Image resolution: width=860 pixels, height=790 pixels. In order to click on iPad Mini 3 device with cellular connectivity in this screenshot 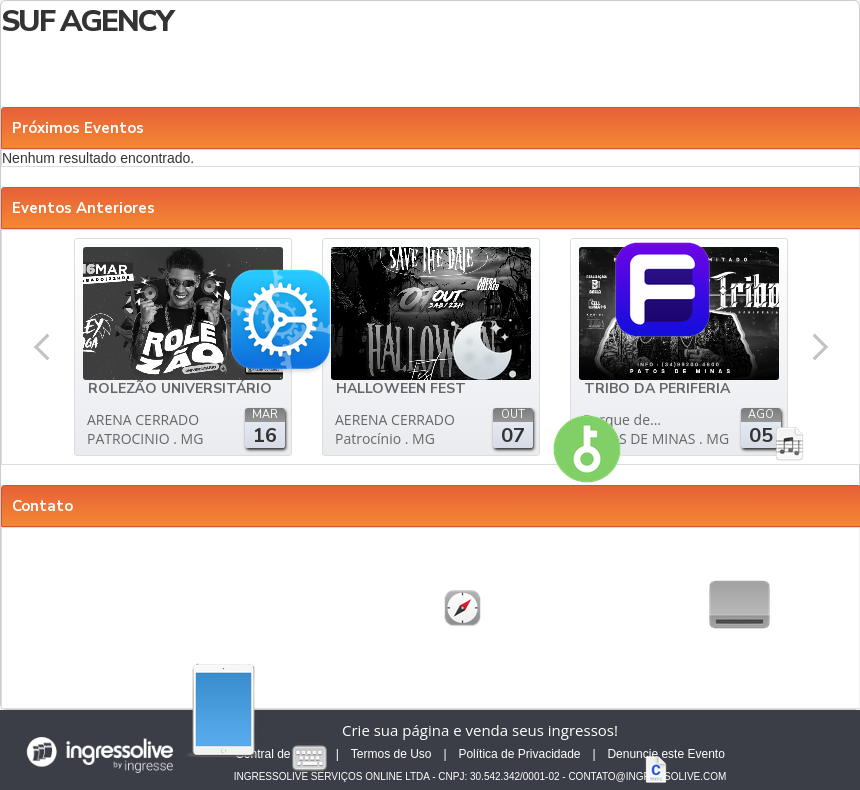, I will do `click(223, 701)`.